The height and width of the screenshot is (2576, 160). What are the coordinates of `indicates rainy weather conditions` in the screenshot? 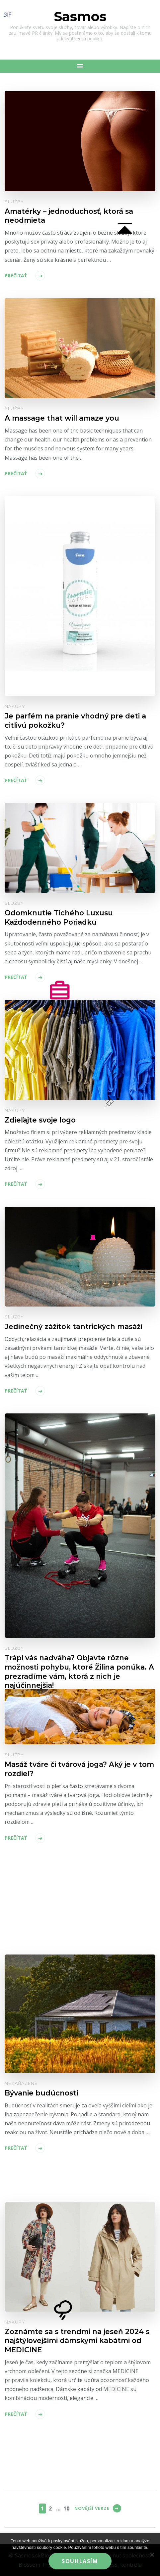 It's located at (63, 2310).